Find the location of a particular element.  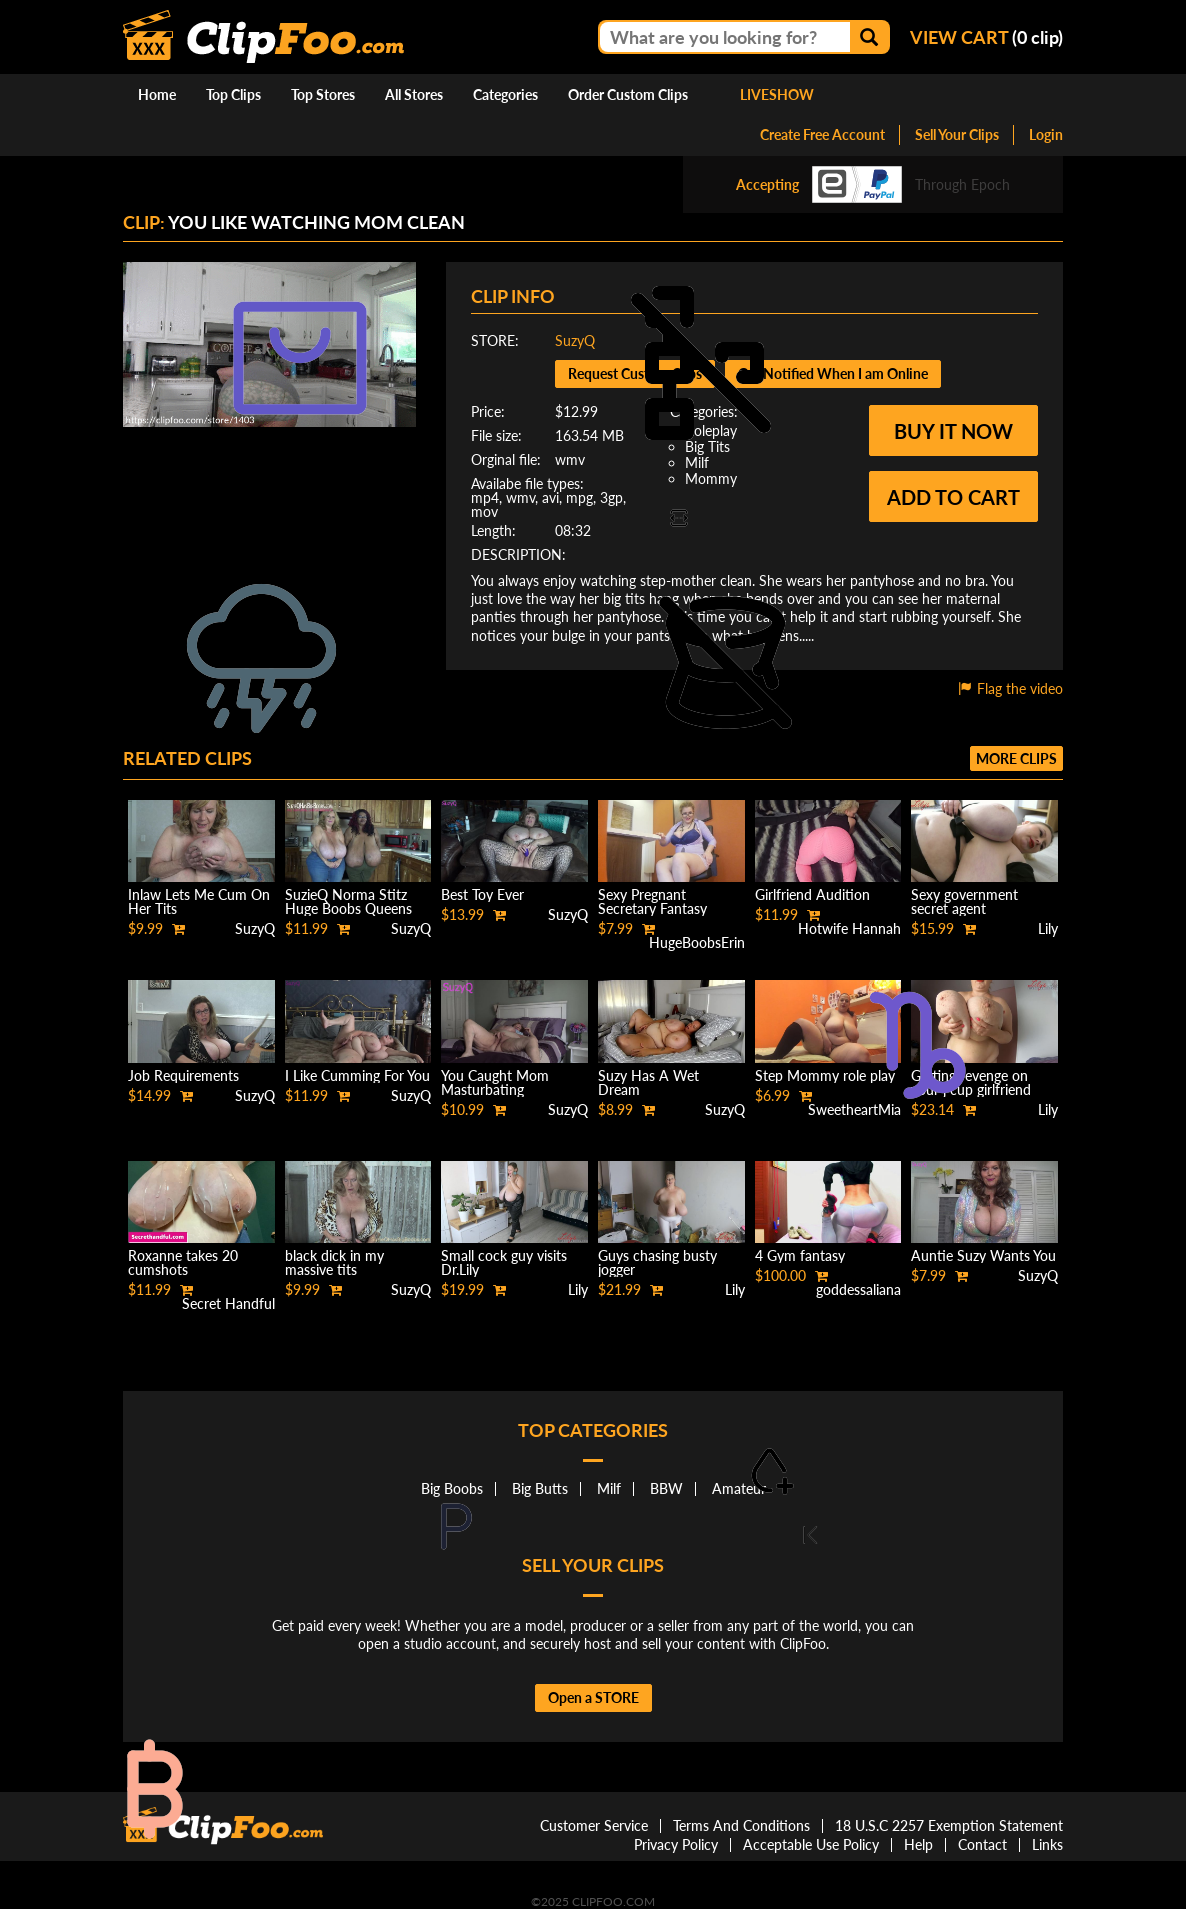

view your shopping cart is located at coordinates (300, 358).